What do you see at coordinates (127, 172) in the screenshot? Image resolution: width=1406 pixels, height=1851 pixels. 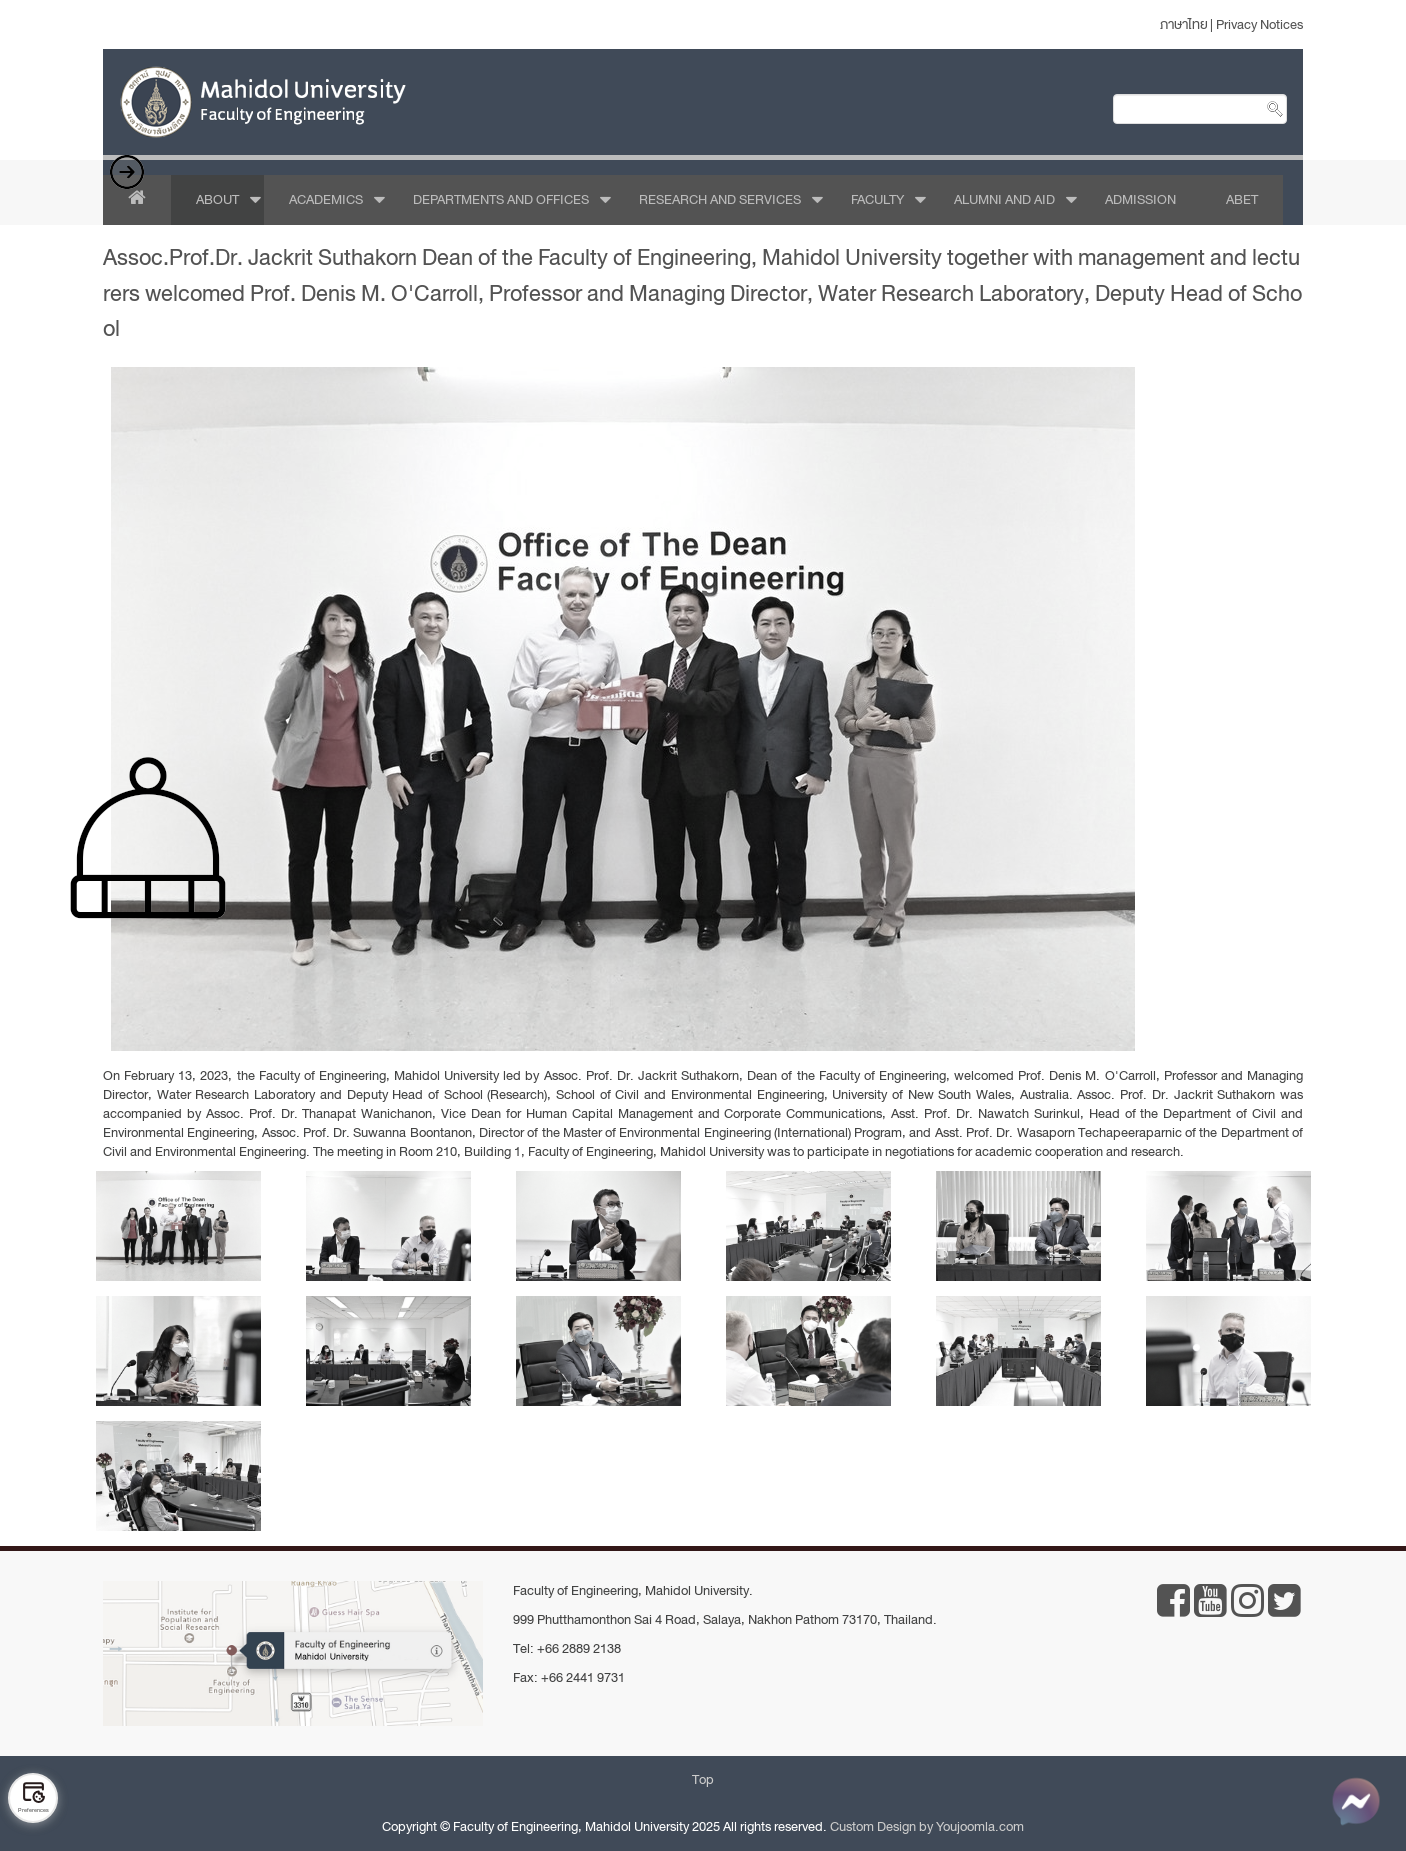 I see `proceed to the next step` at bounding box center [127, 172].